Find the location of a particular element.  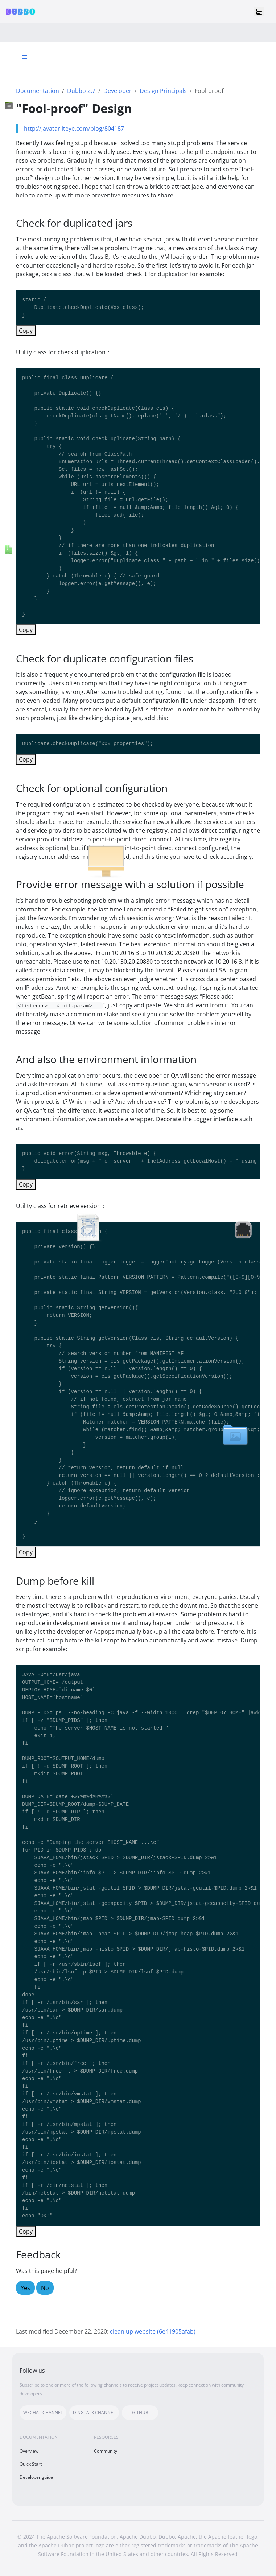

represents a yellow iMac device in system preferences is located at coordinates (106, 860).